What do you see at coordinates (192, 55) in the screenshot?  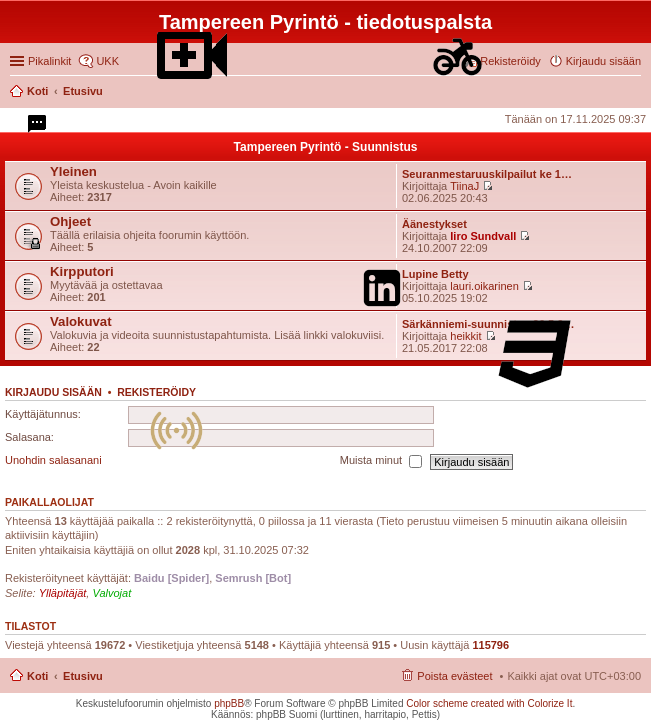 I see `start a new video call` at bounding box center [192, 55].